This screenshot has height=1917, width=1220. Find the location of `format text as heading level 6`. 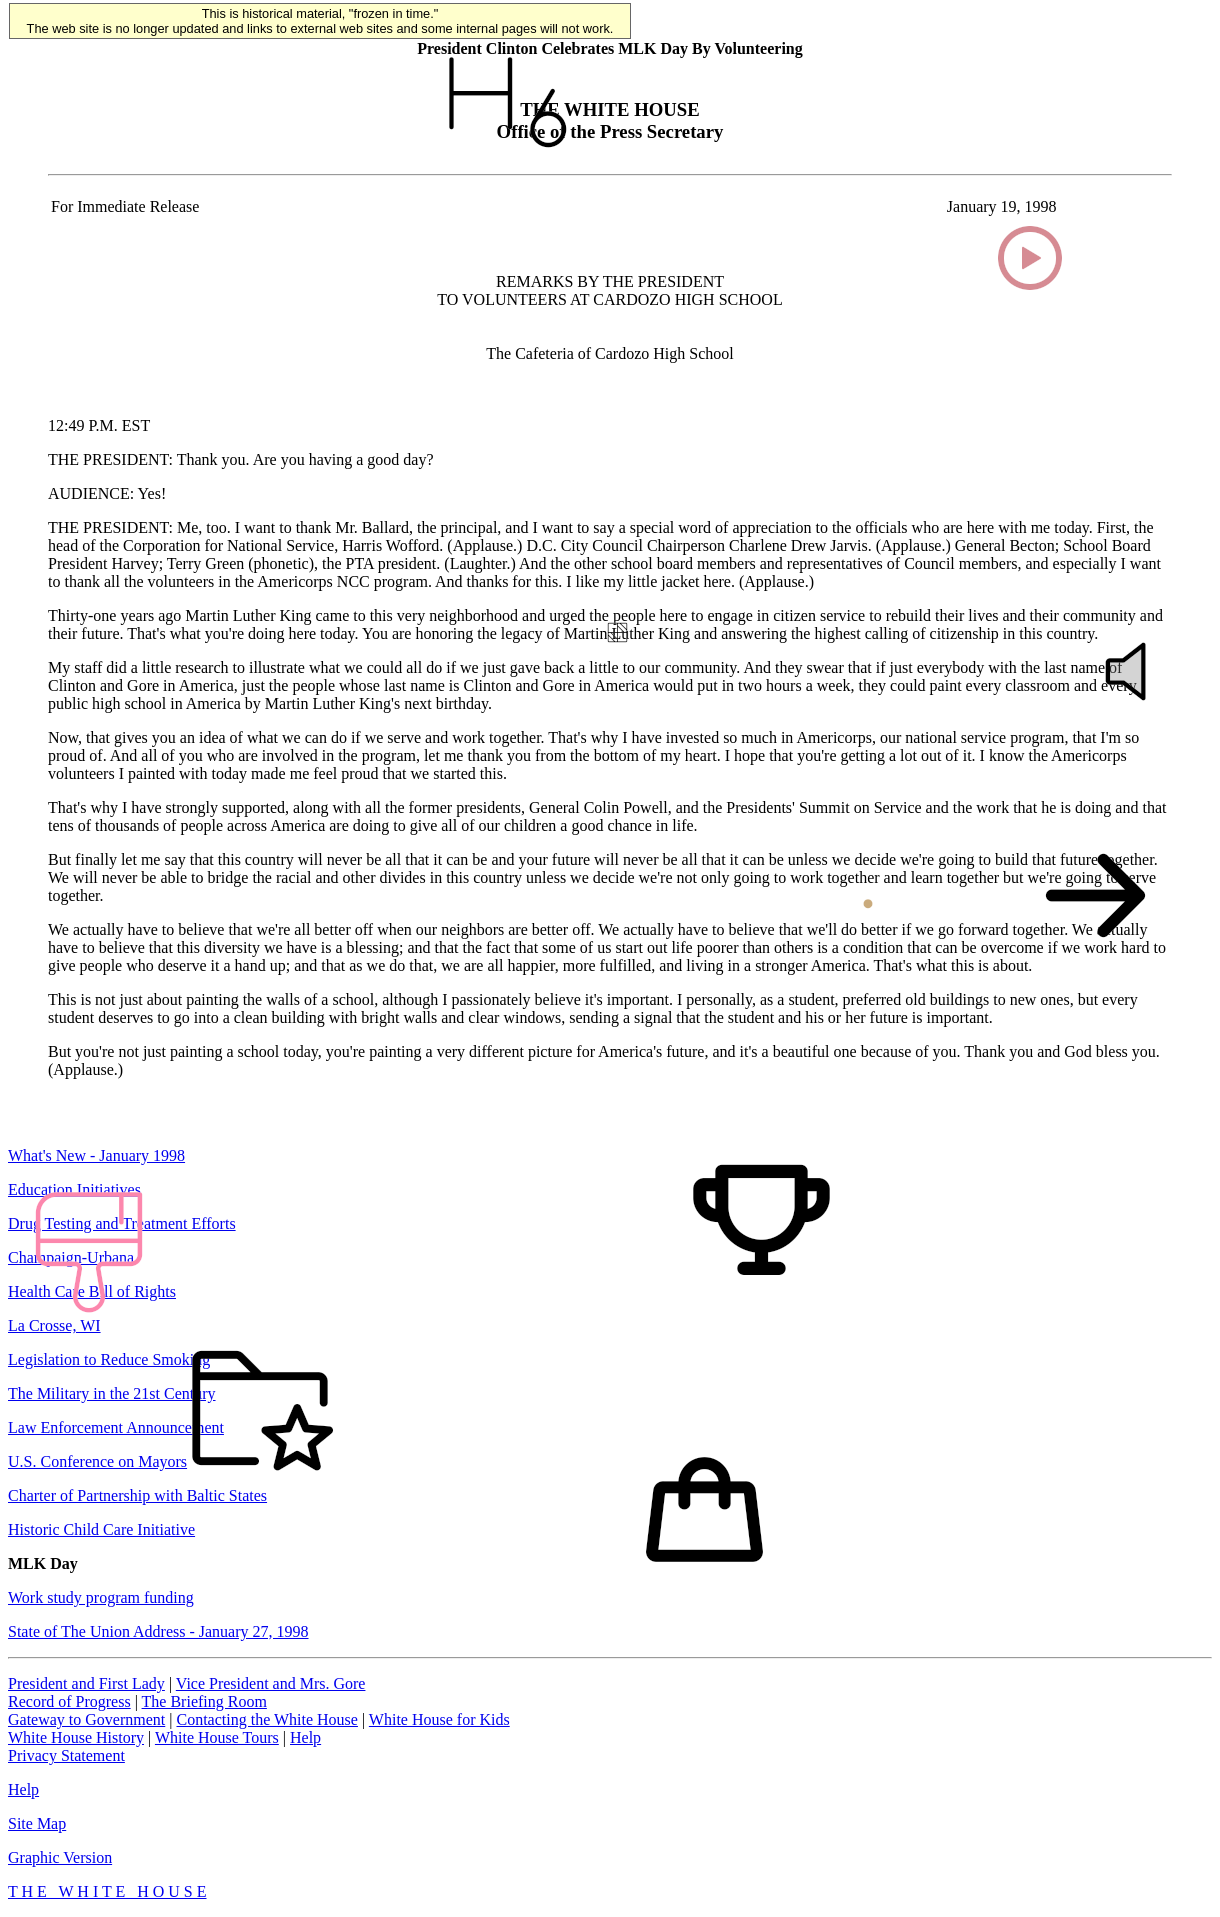

format text as heading level 6 is located at coordinates (501, 100).